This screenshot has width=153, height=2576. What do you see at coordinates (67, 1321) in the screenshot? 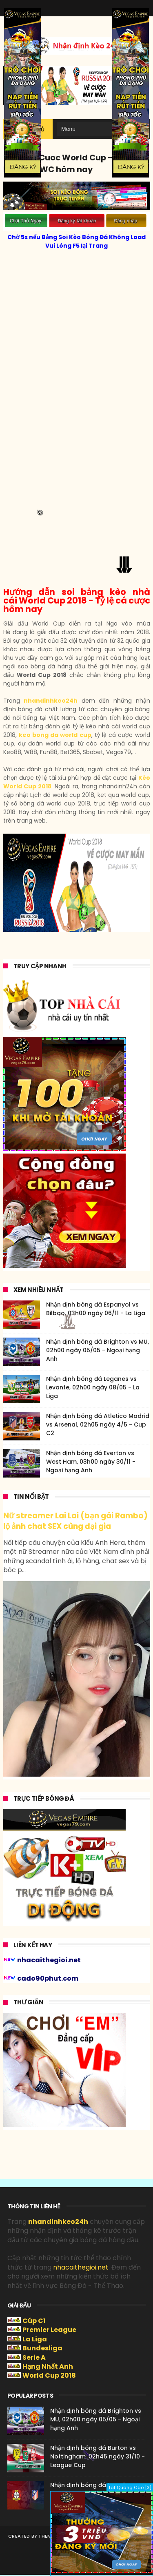
I see `view waterfall location or landmark` at bounding box center [67, 1321].